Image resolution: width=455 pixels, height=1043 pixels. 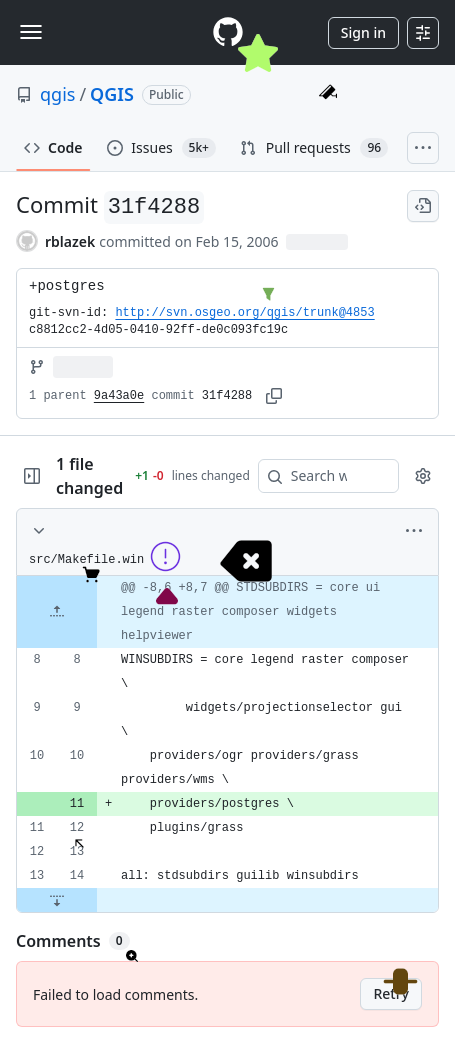 I want to click on filter results or content, so click(x=268, y=293).